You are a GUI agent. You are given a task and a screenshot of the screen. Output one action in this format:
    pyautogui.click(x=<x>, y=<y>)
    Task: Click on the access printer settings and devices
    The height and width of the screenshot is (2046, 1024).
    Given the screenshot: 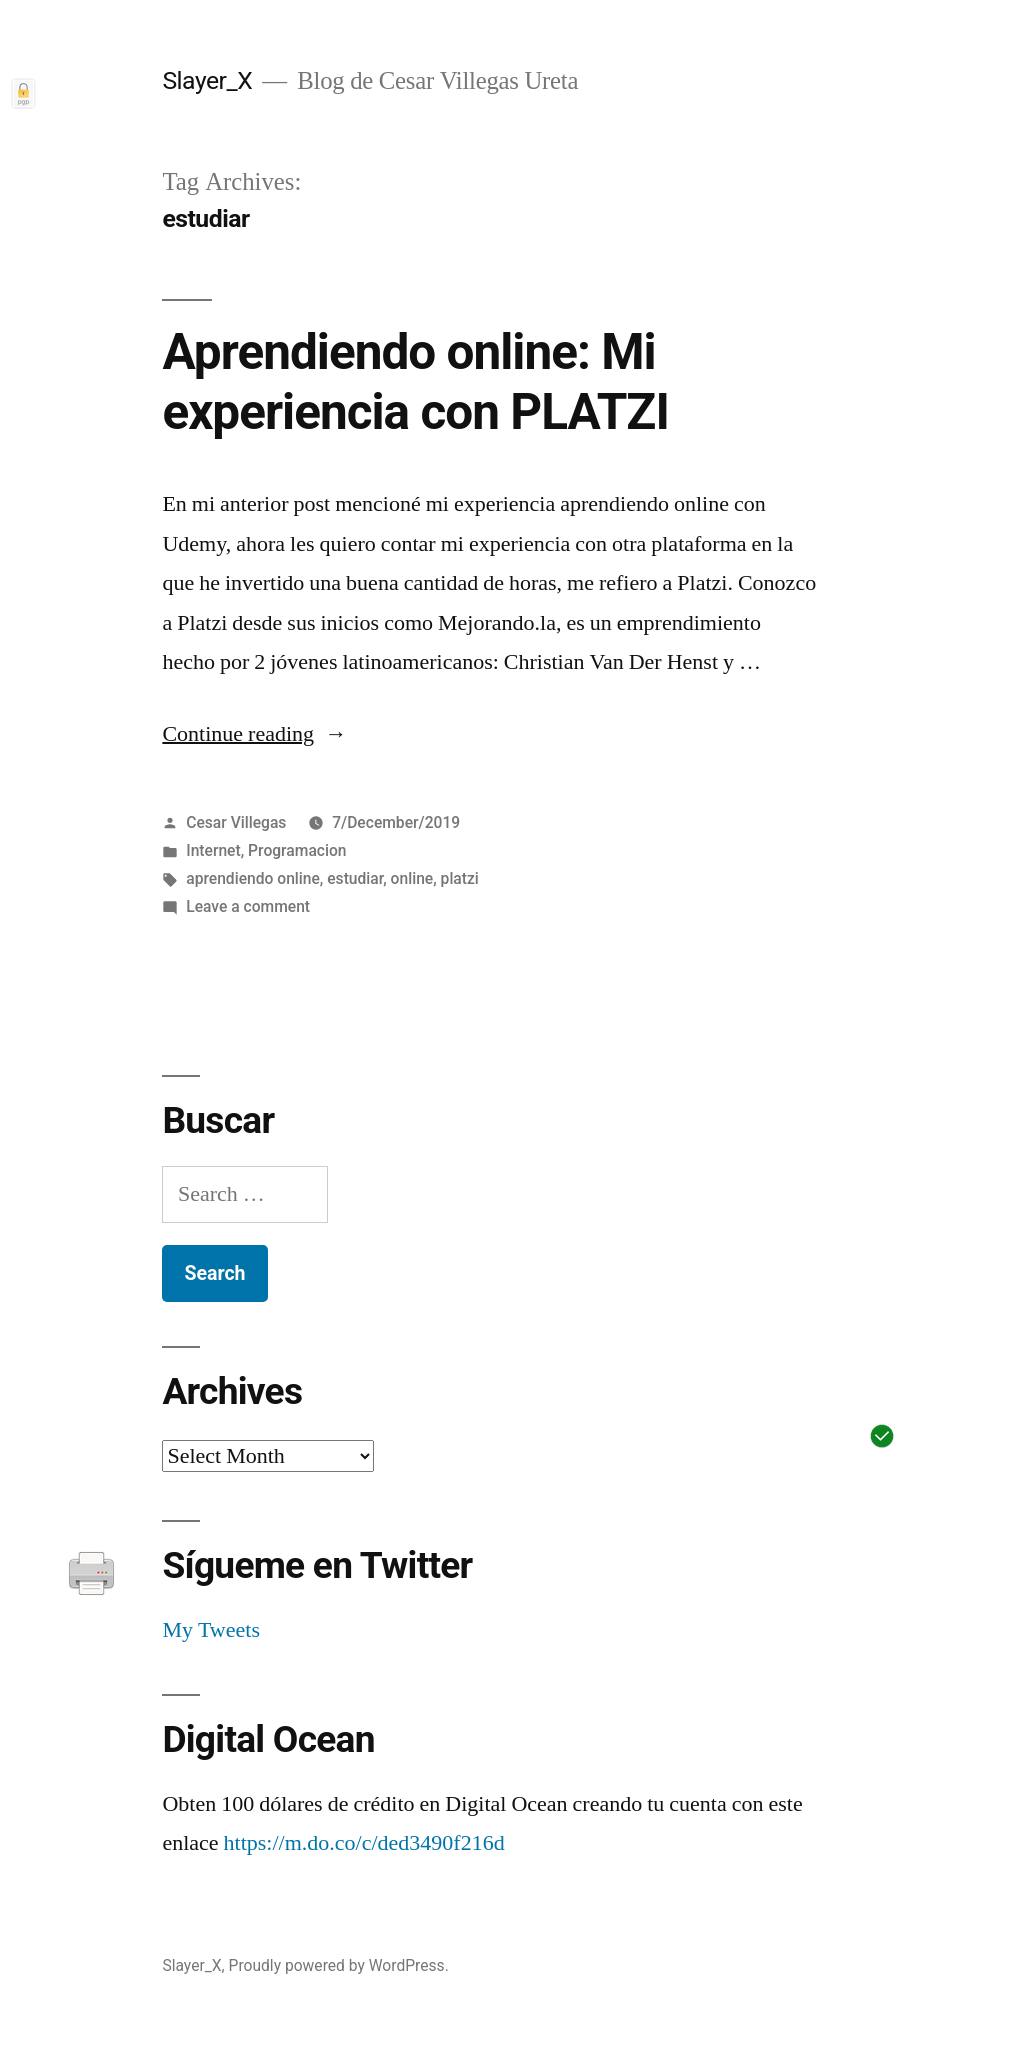 What is the action you would take?
    pyautogui.click(x=91, y=1573)
    